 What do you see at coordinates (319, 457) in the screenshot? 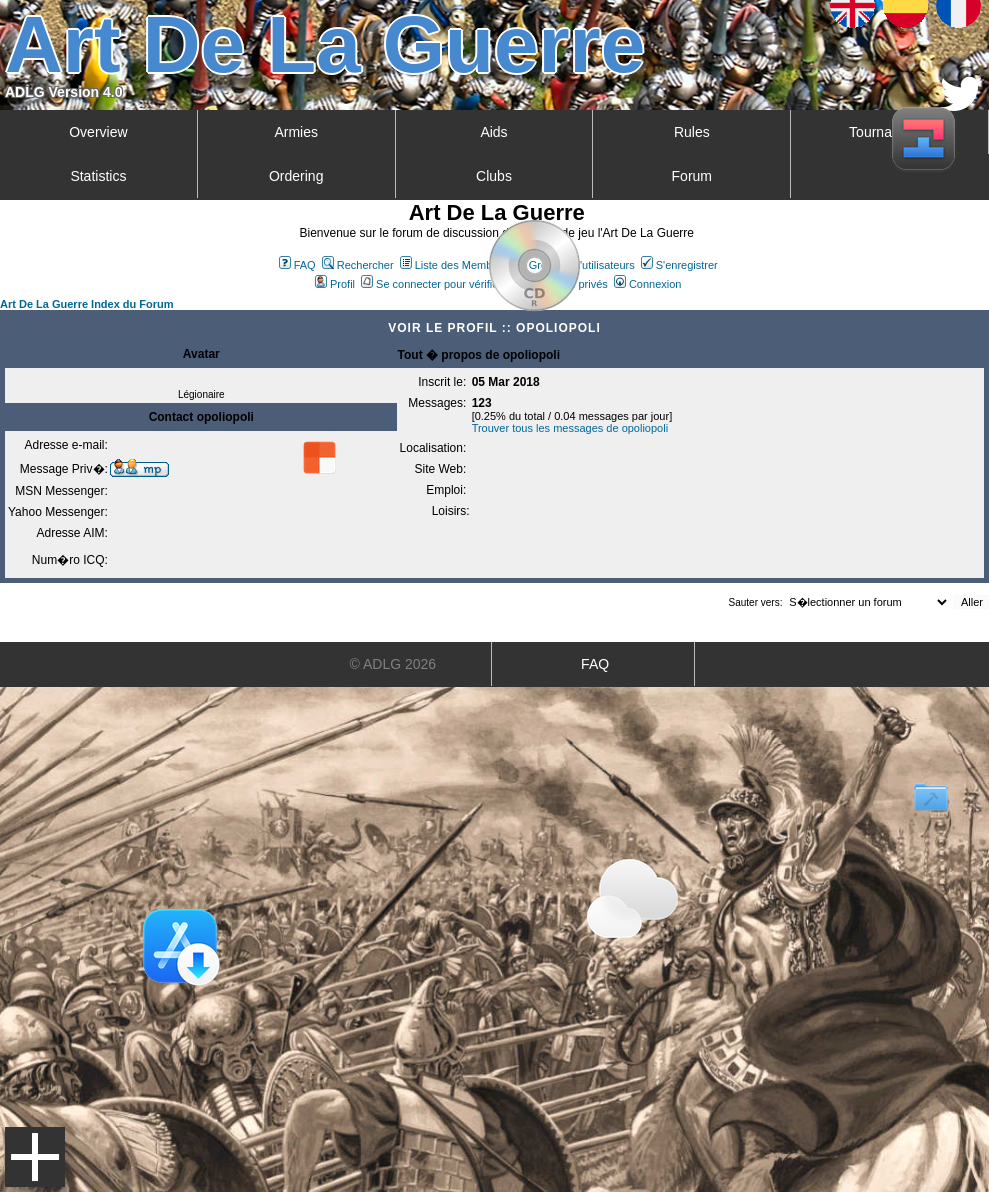
I see `switch to the bottom-right workspace` at bounding box center [319, 457].